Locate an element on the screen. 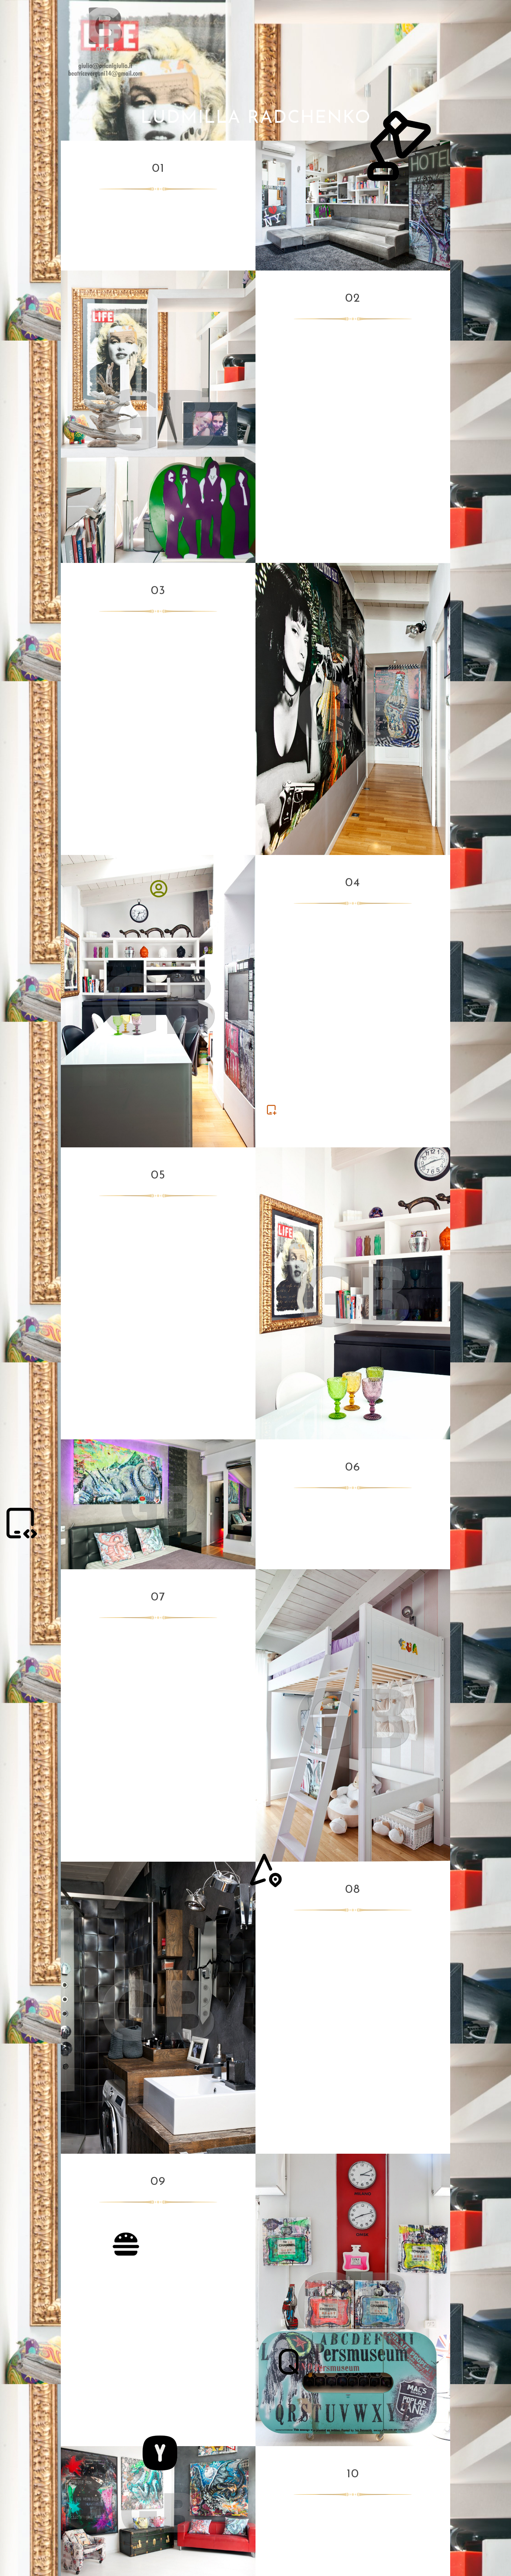  represents the letter Y in a menu or keyboard interface is located at coordinates (160, 2453).